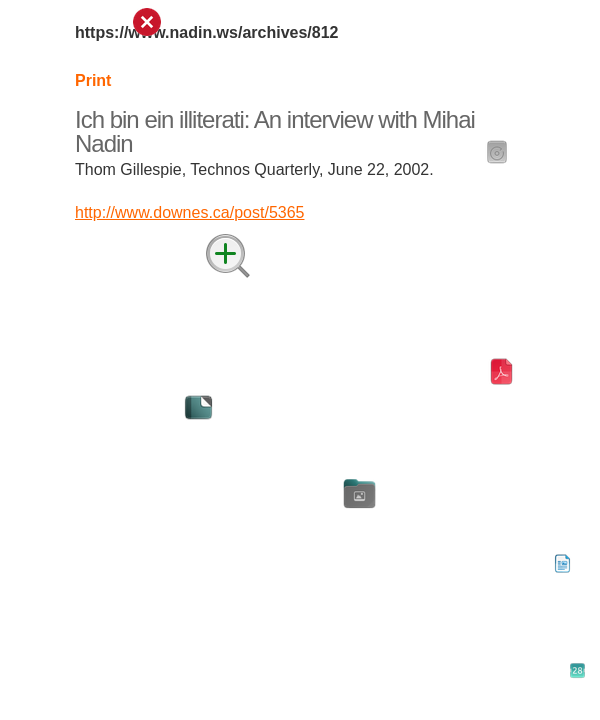  What do you see at coordinates (228, 256) in the screenshot?
I see `zoom in on file or document` at bounding box center [228, 256].